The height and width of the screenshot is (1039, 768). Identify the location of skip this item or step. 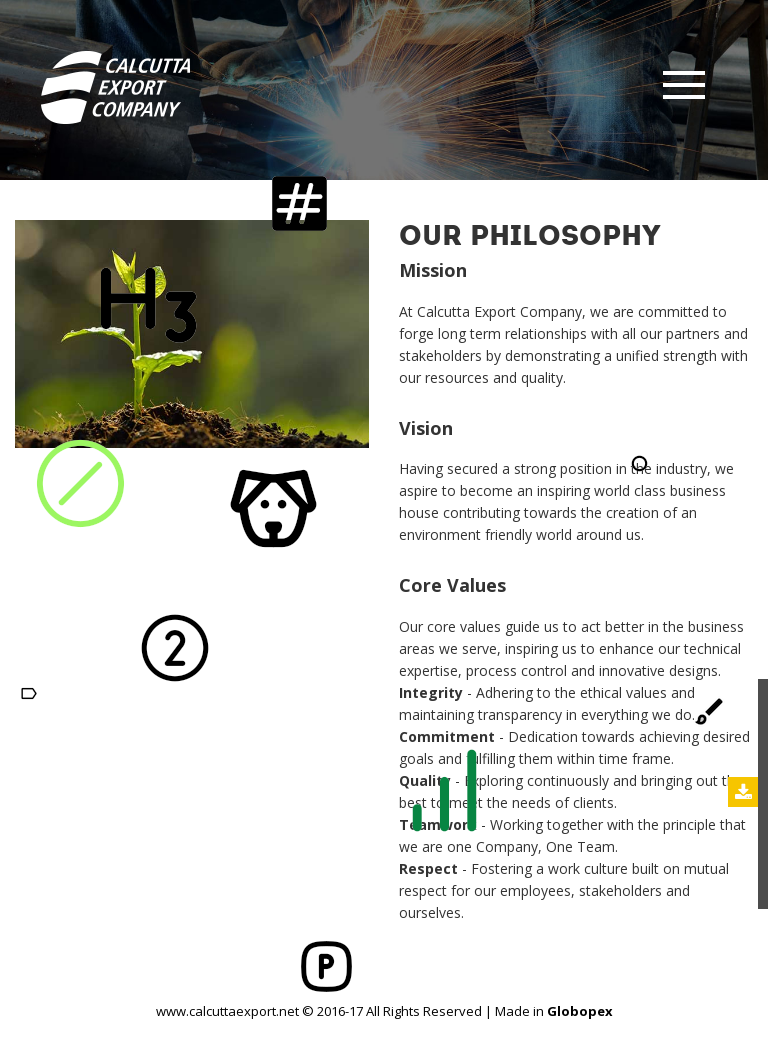
(80, 483).